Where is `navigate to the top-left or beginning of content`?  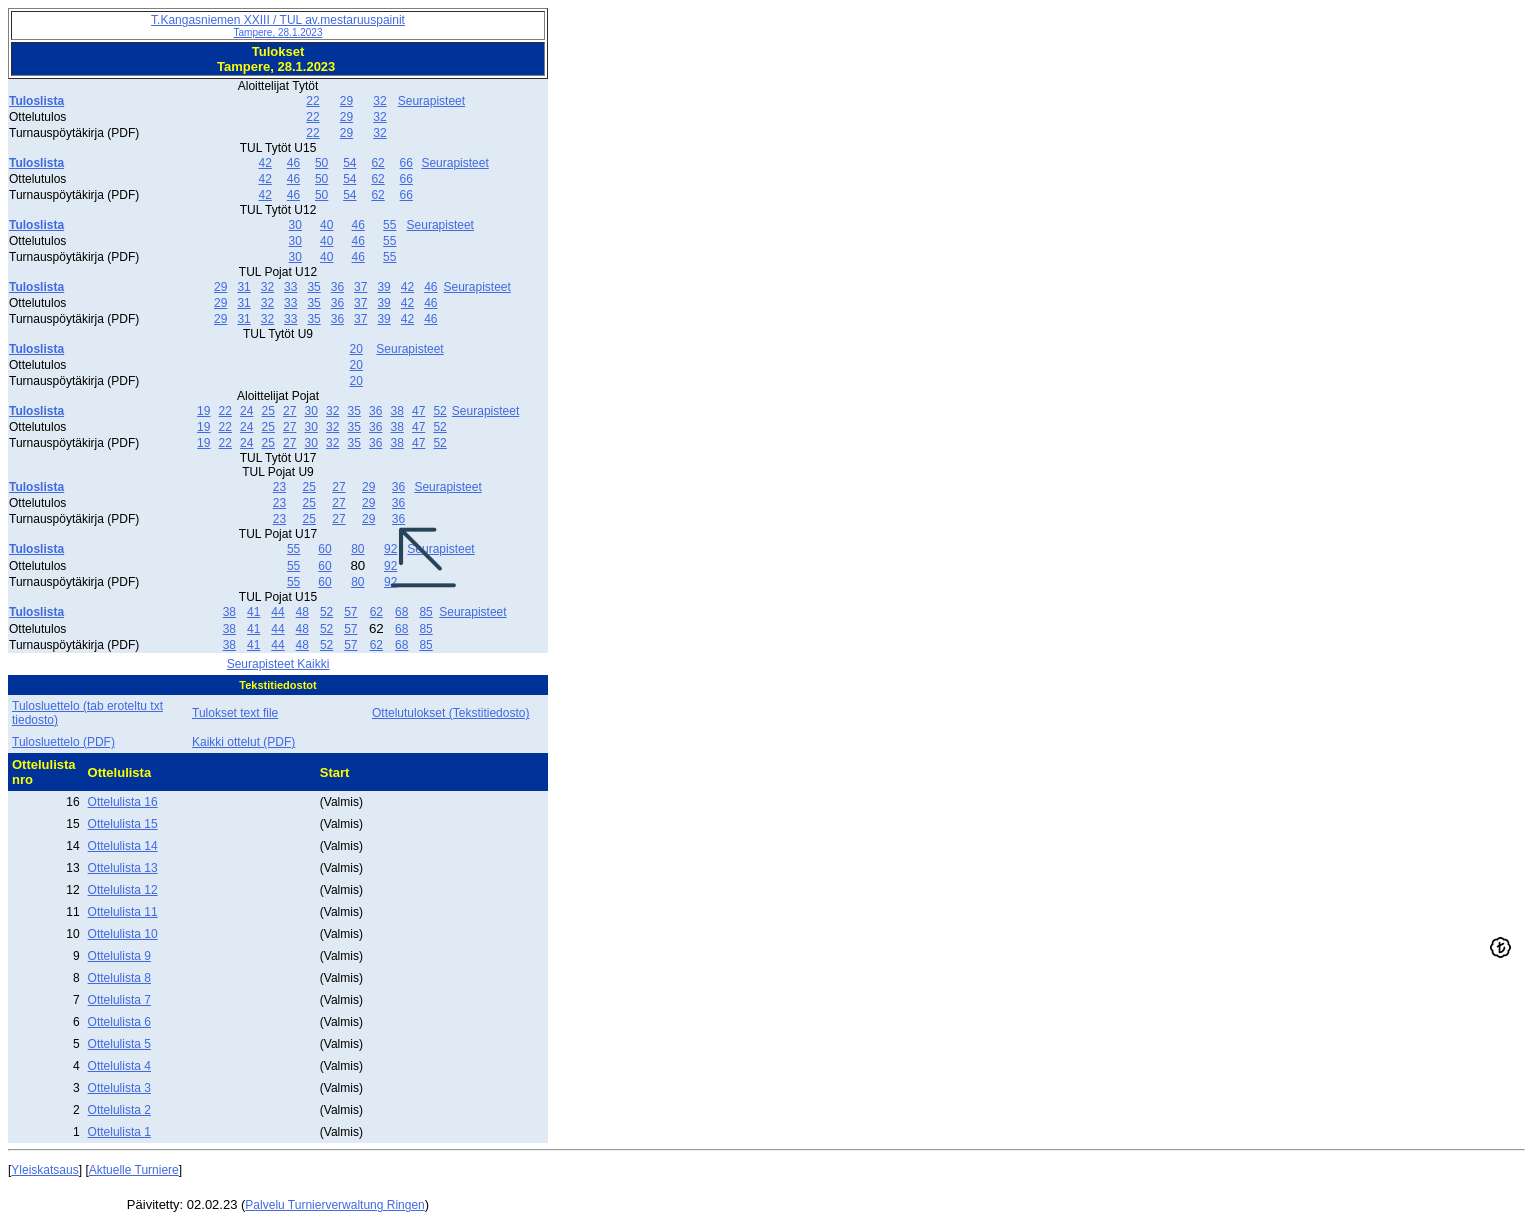
navigate to the top-left or beginning of content is located at coordinates (420, 557).